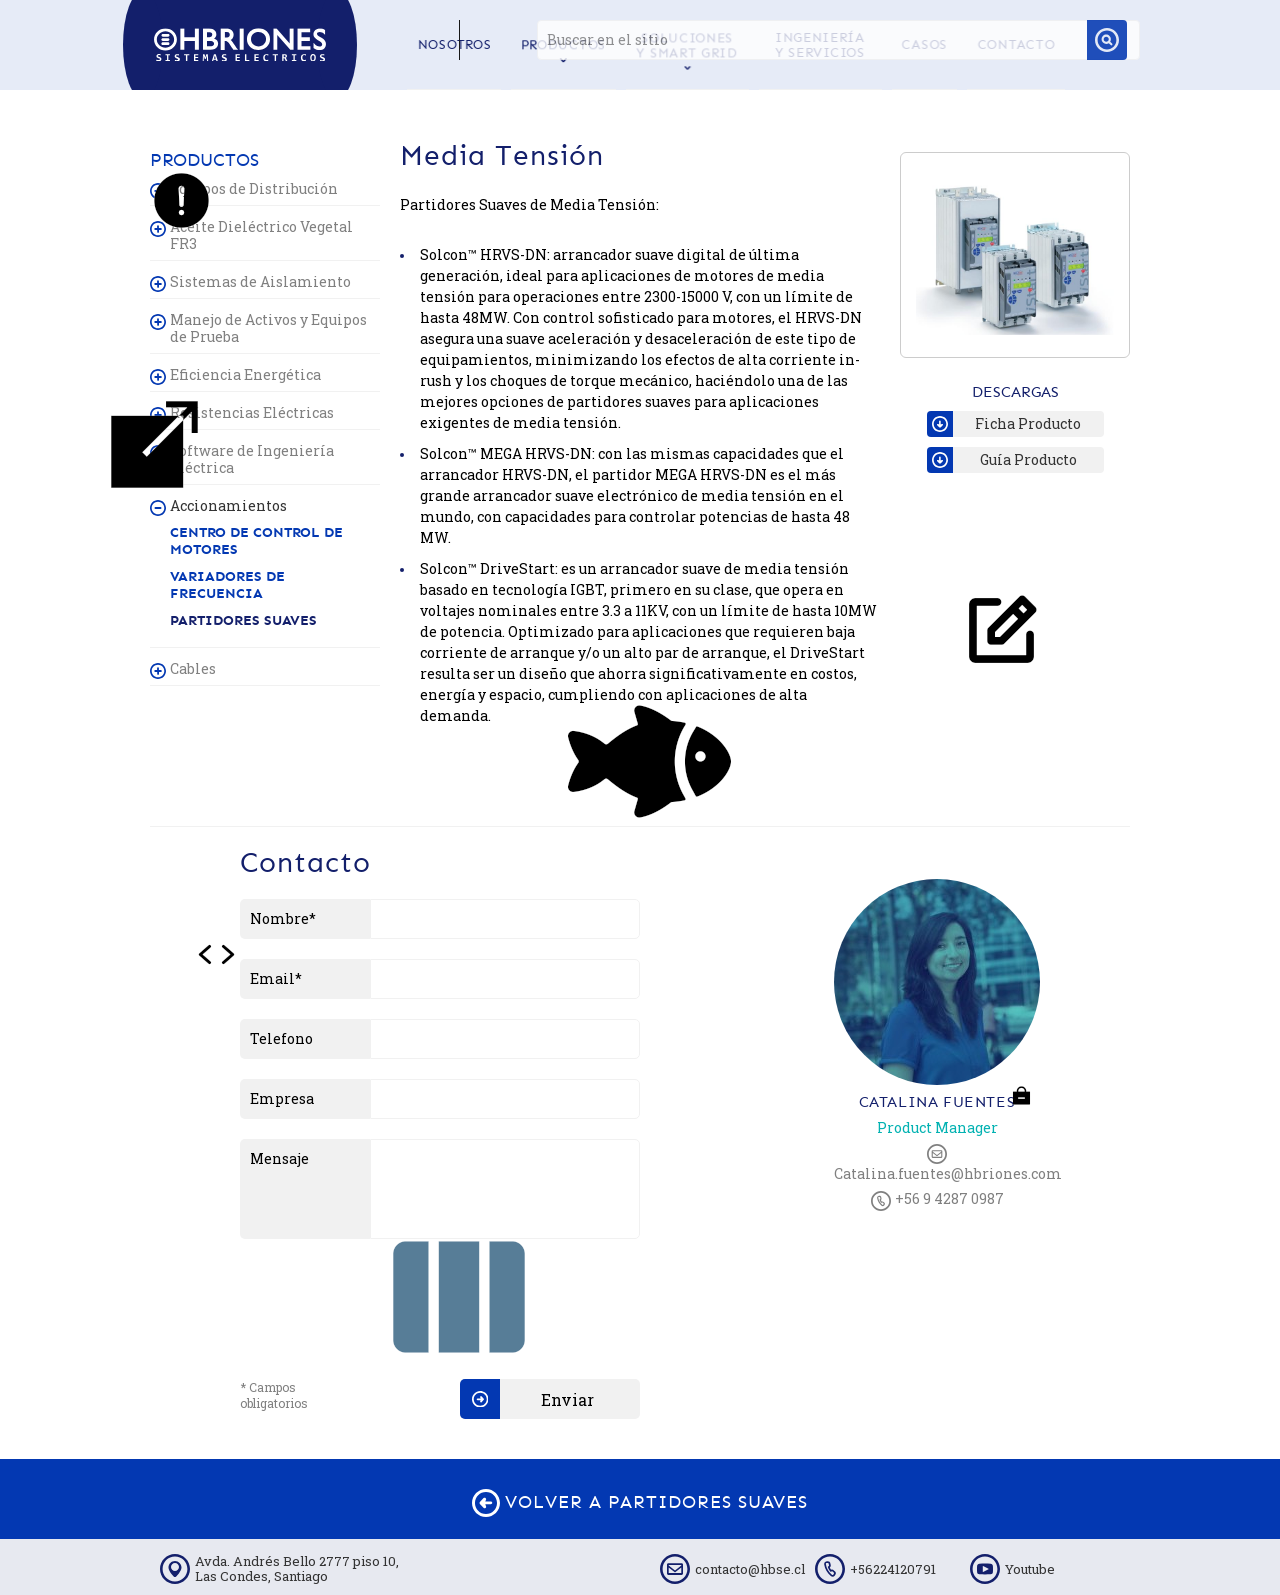  I want to click on create or edit a note, so click(1001, 630).